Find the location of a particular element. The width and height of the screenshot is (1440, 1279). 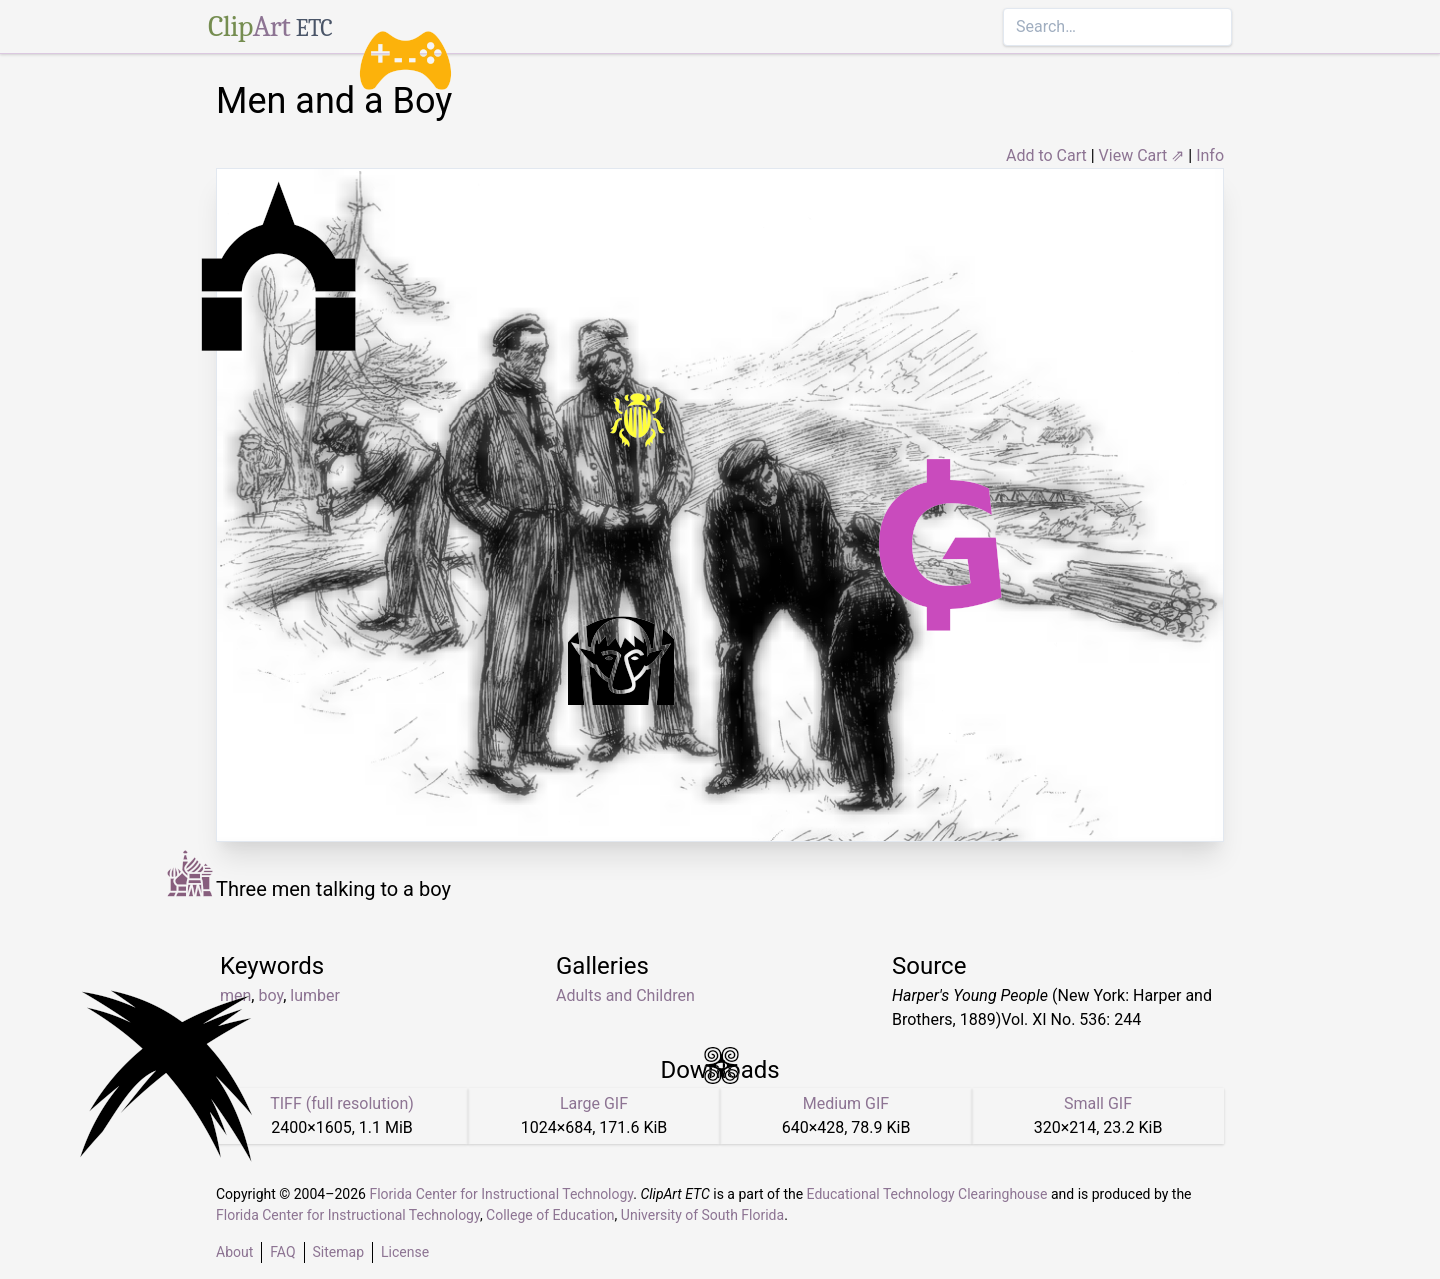

dwennimmen adinkra symbol representing humility and strength is located at coordinates (721, 1065).